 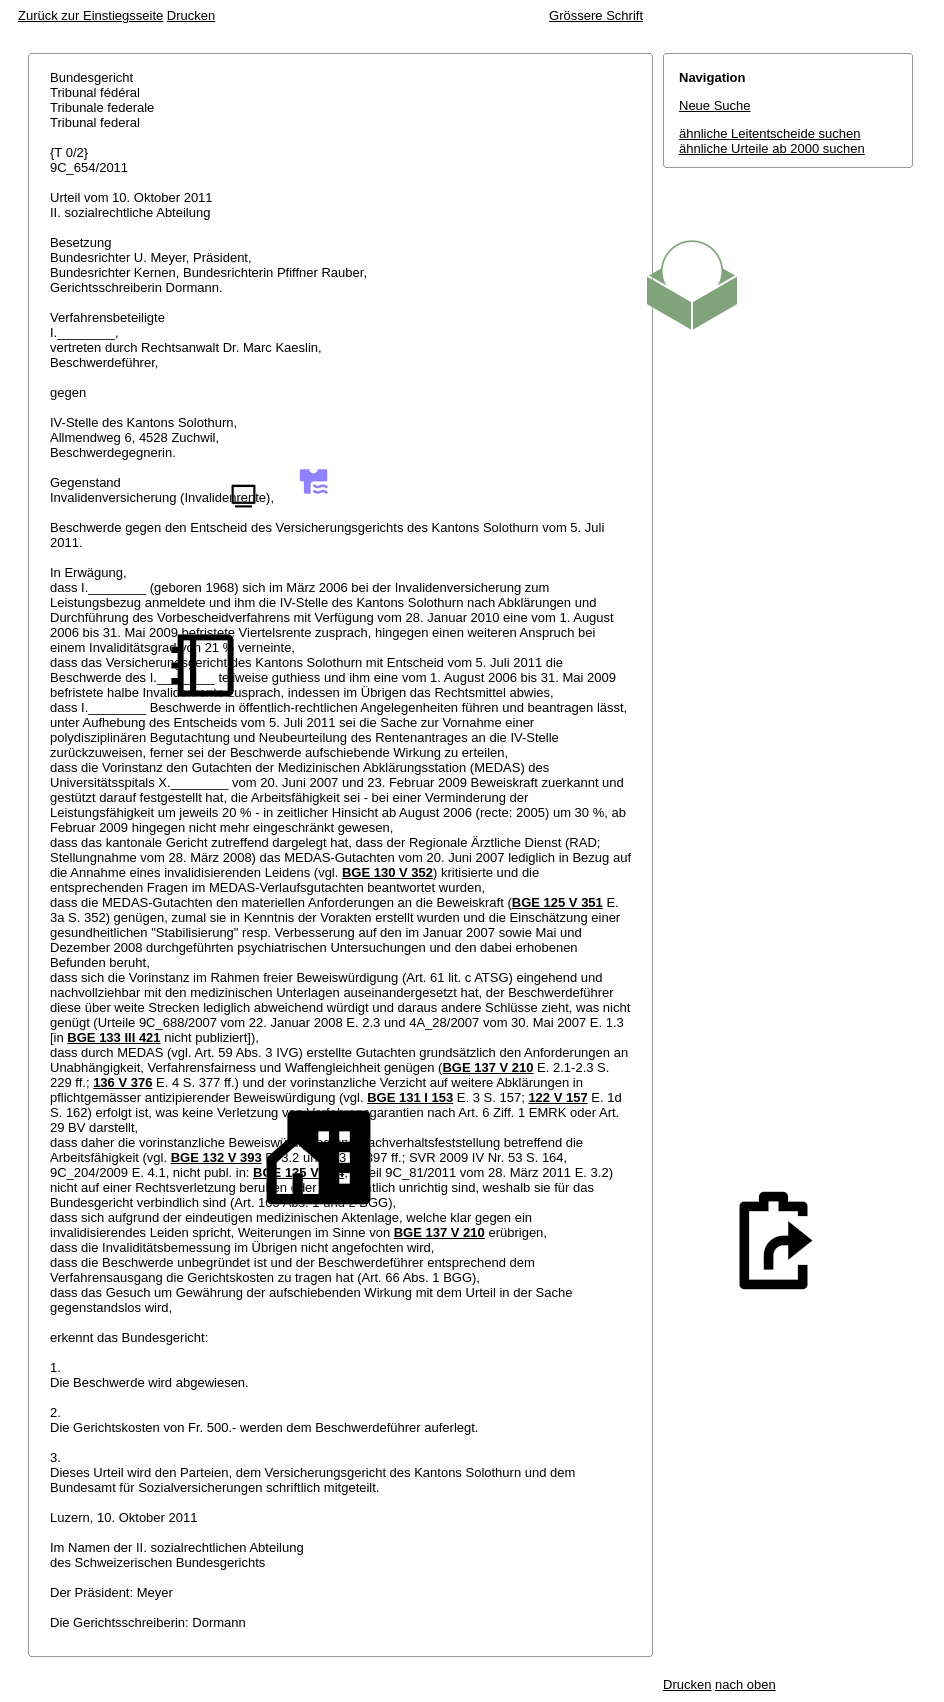 I want to click on view booklet or documentation, so click(x=202, y=665).